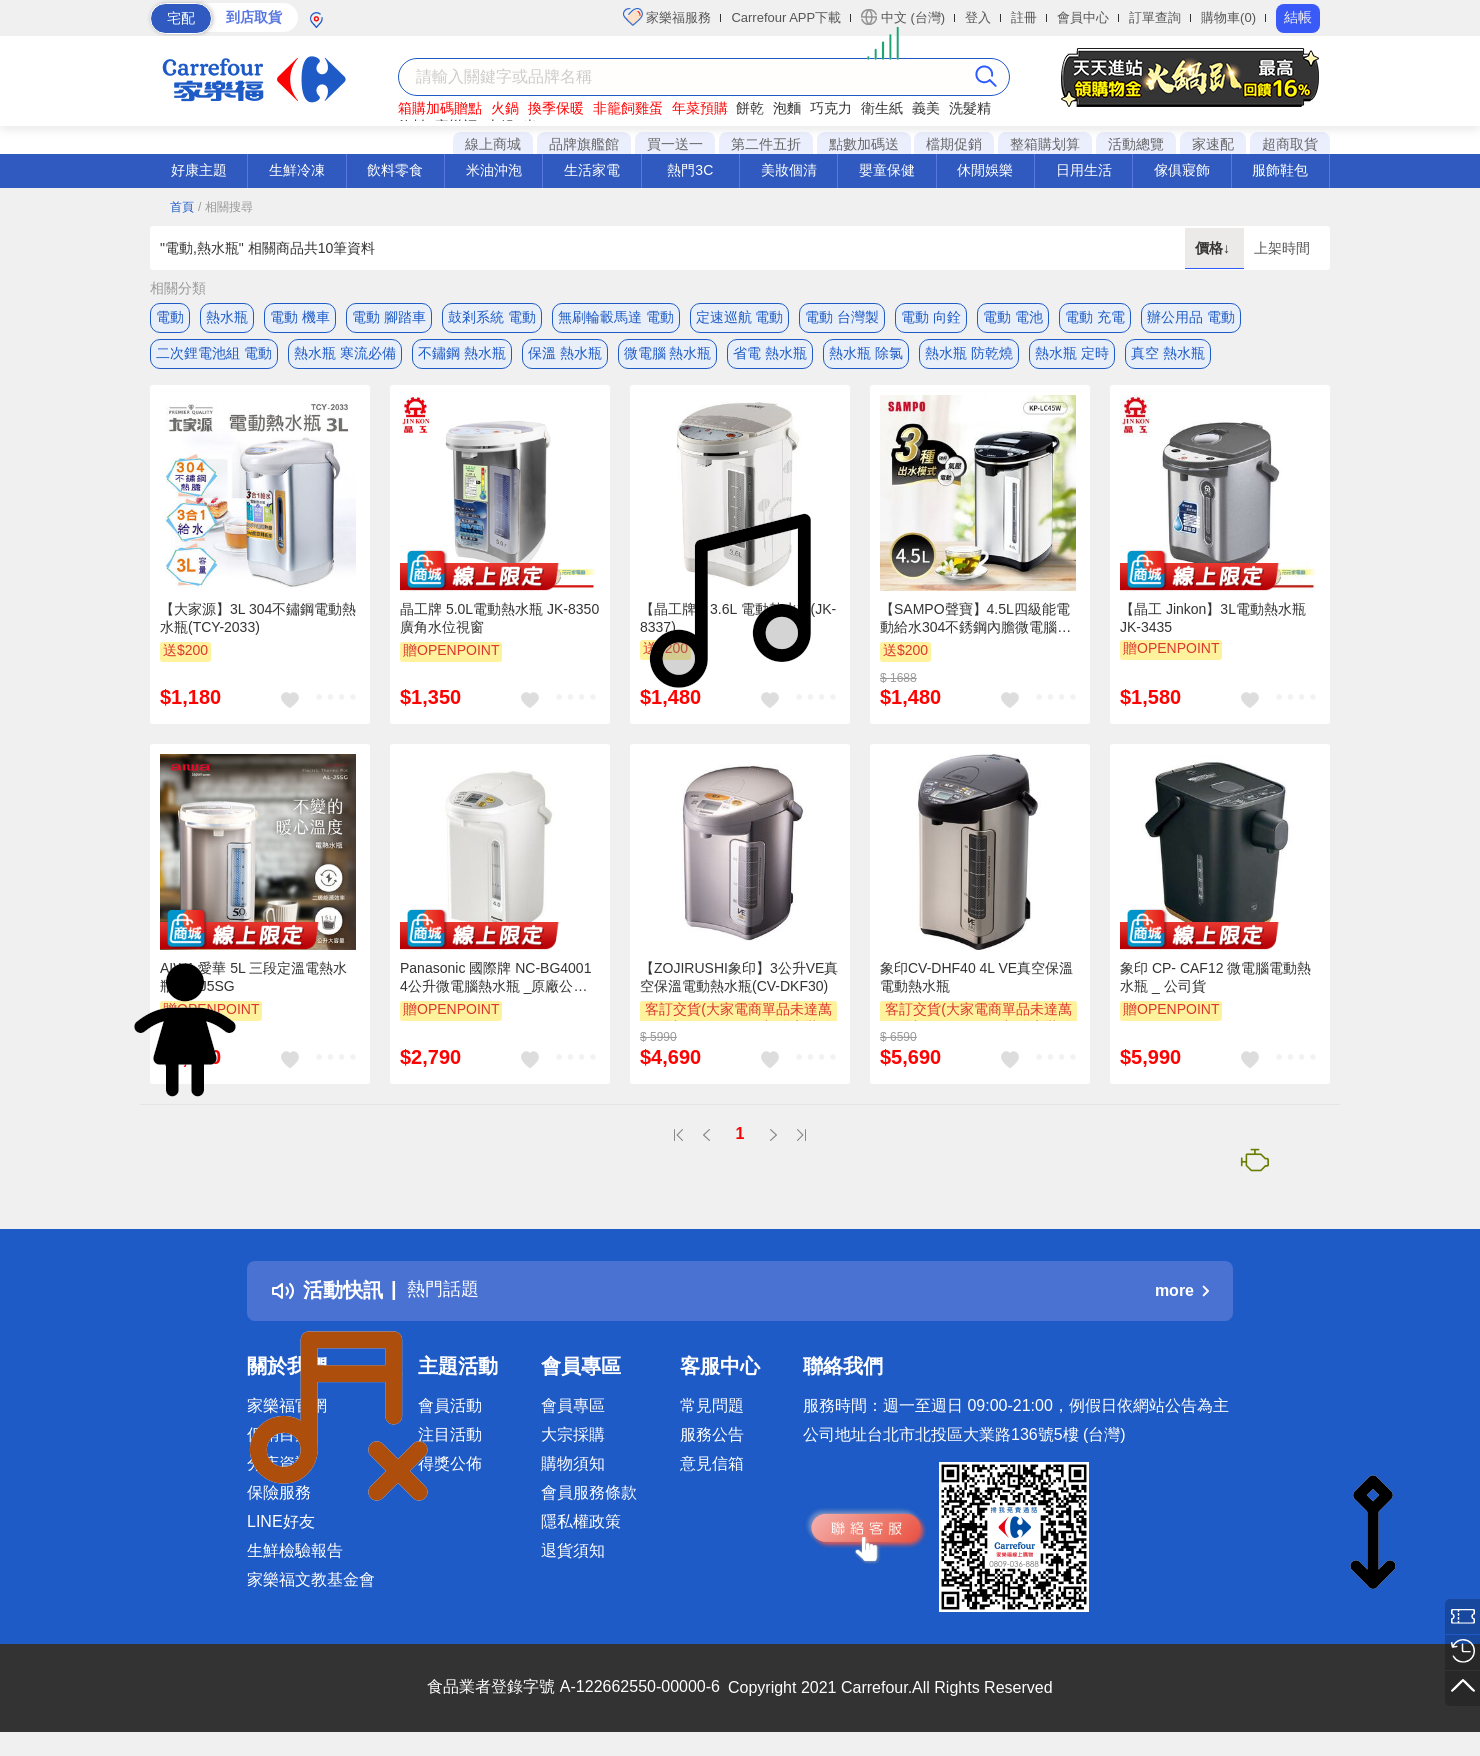 The image size is (1480, 1756). Describe the element at coordinates (334, 1407) in the screenshot. I see `remove a song from playlist` at that location.